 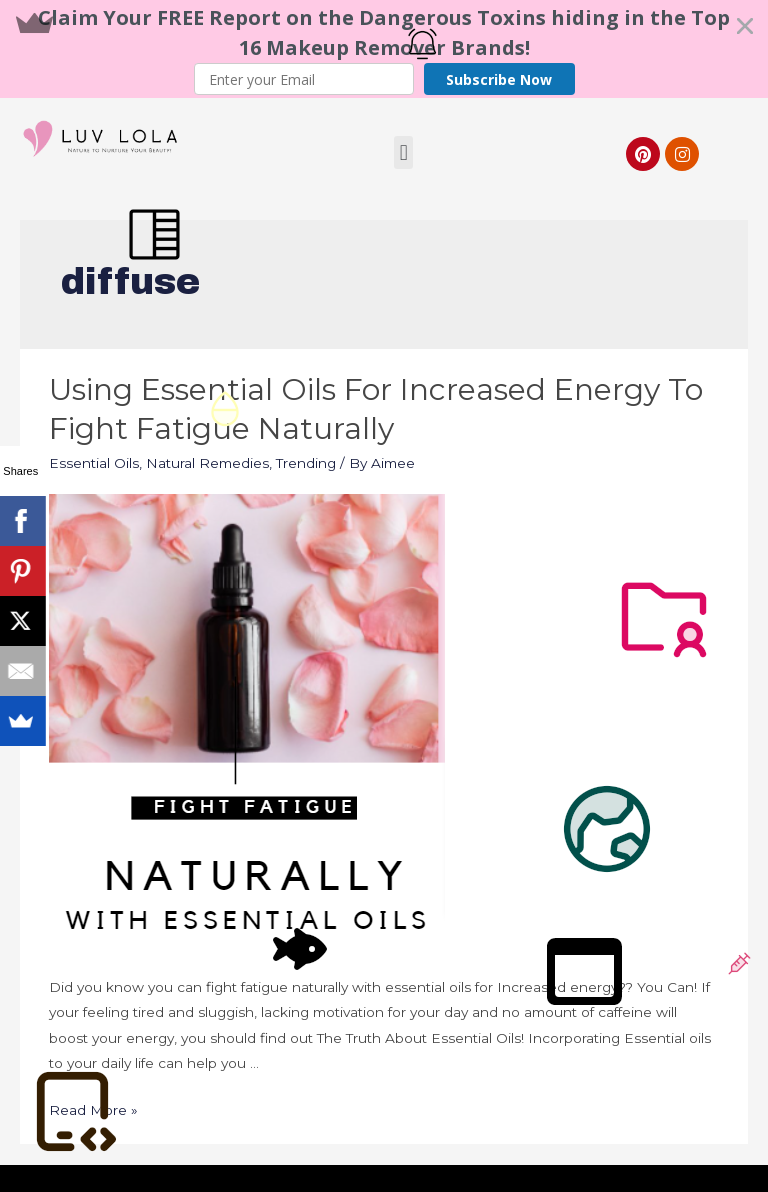 I want to click on switch to international or global settings, so click(x=607, y=829).